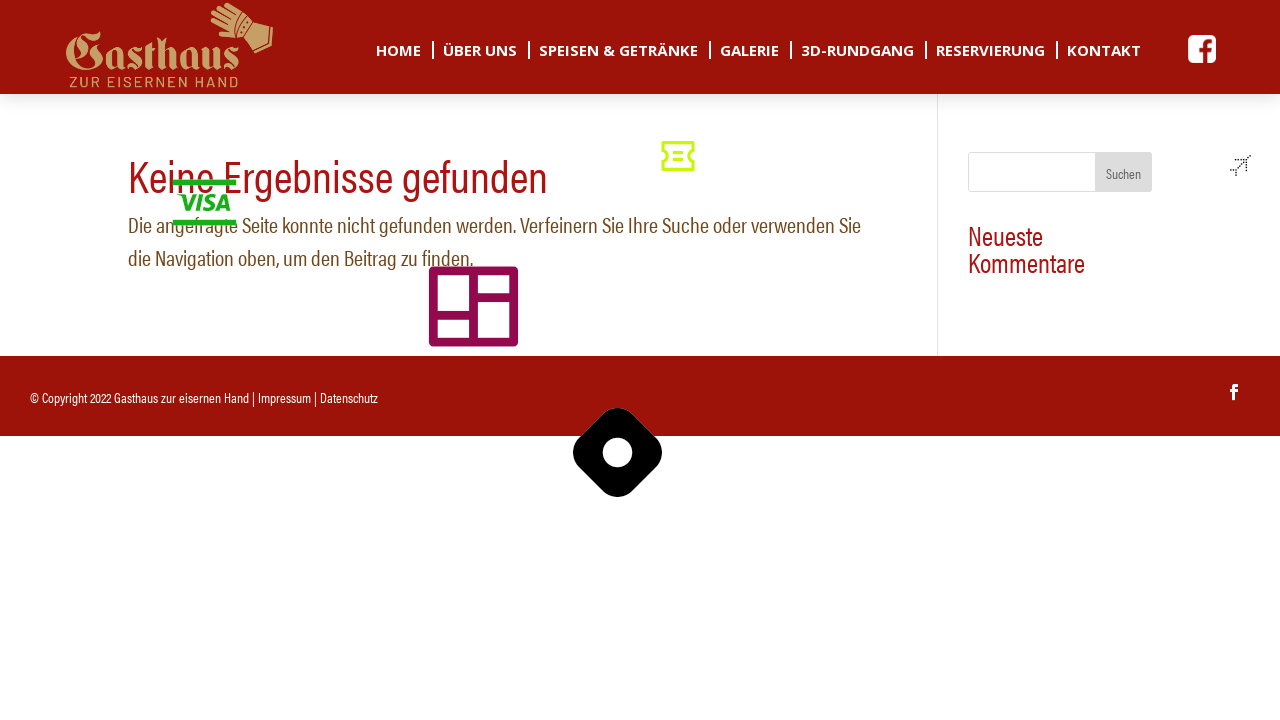 The image size is (1280, 720). What do you see at coordinates (473, 306) in the screenshot?
I see `switch to masonry grid layout` at bounding box center [473, 306].